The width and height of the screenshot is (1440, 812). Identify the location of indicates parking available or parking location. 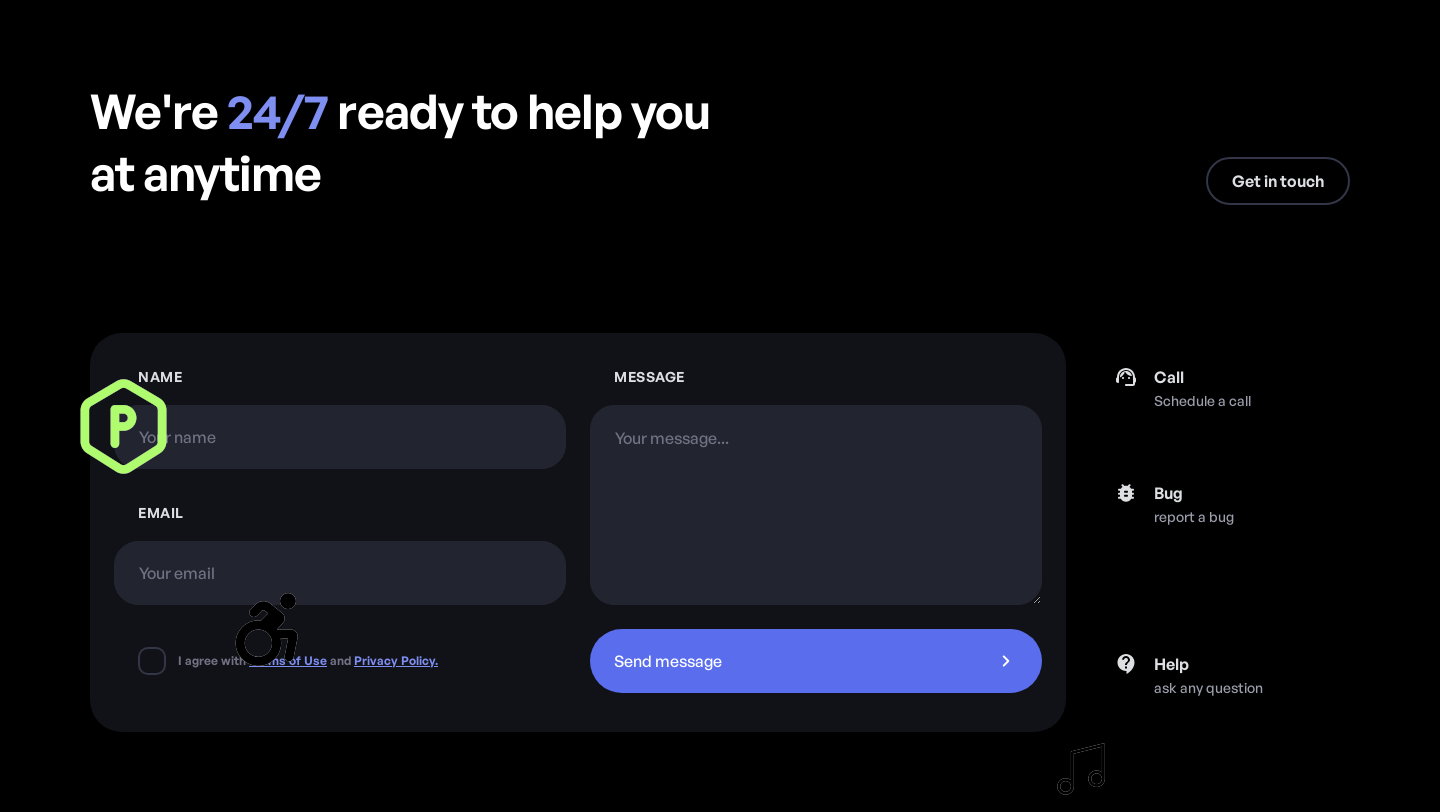
(123, 426).